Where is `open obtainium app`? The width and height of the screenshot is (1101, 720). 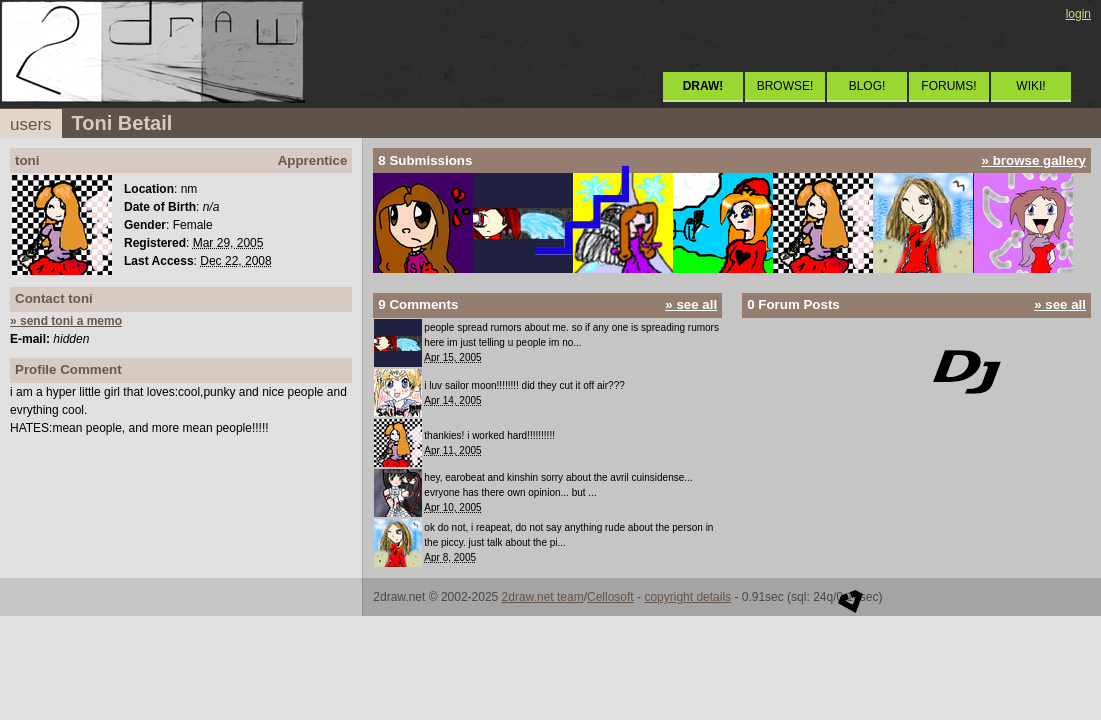 open obtainium app is located at coordinates (850, 601).